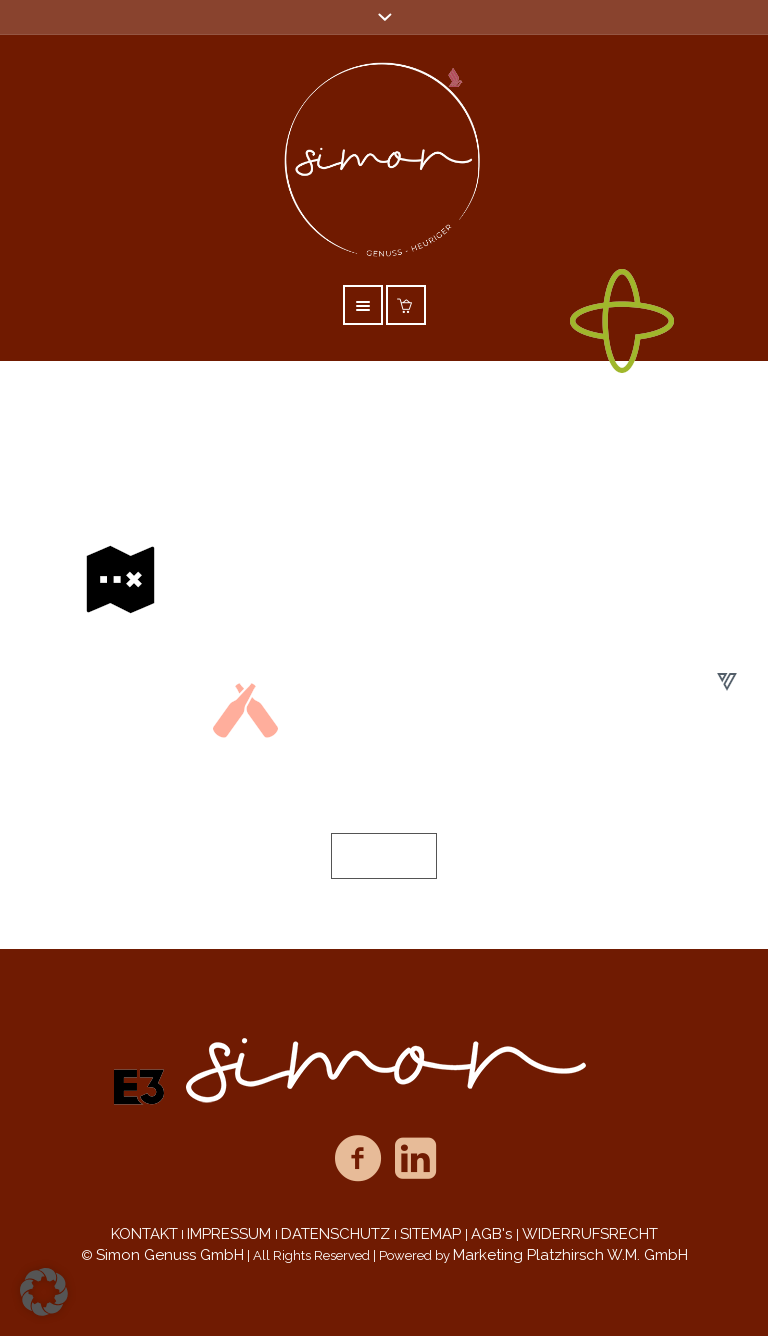 The height and width of the screenshot is (1336, 768). Describe the element at coordinates (139, 1087) in the screenshot. I see `E3 (Electronic Entertainment Expo) logo` at that location.